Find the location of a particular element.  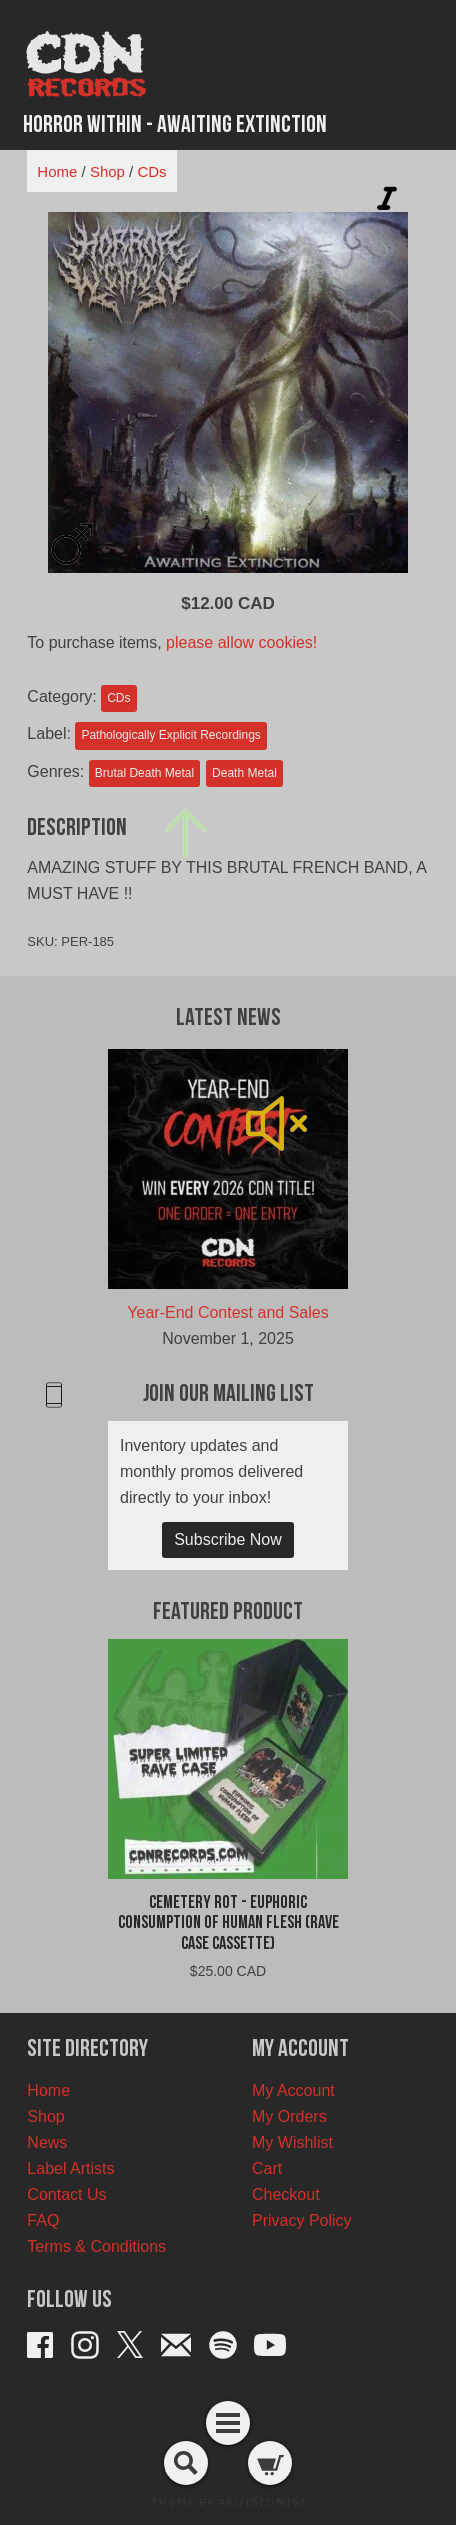

mute audio or sound is located at coordinates (275, 1123).